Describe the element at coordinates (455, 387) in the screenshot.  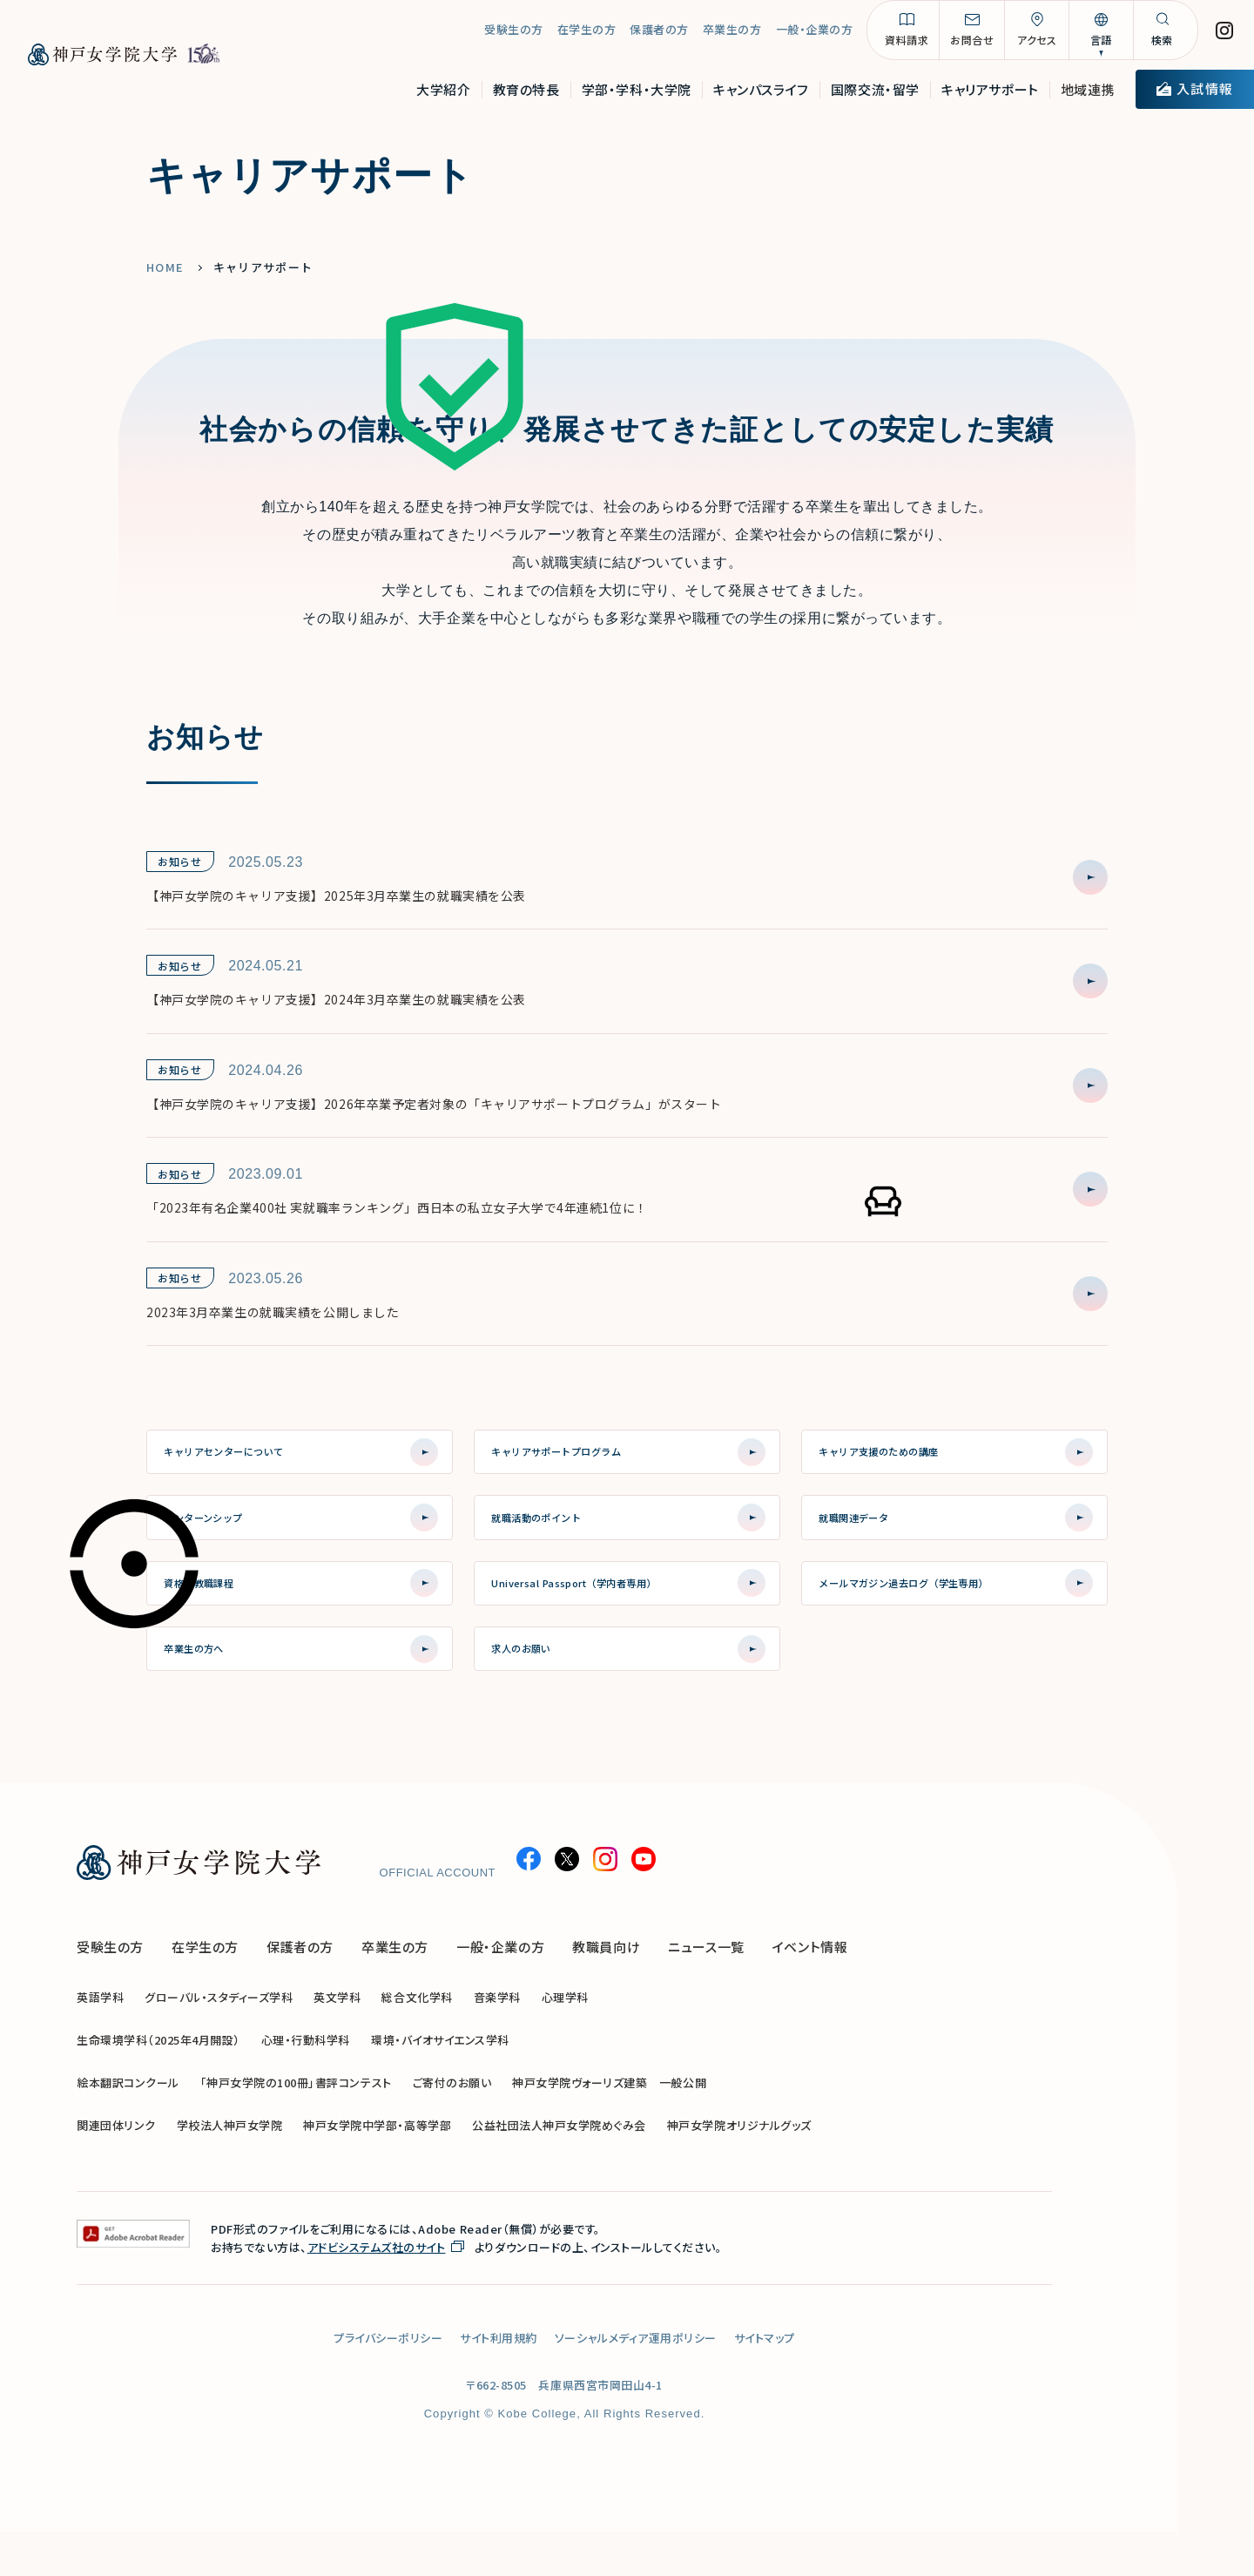
I see `indicates verified security or protection status` at that location.